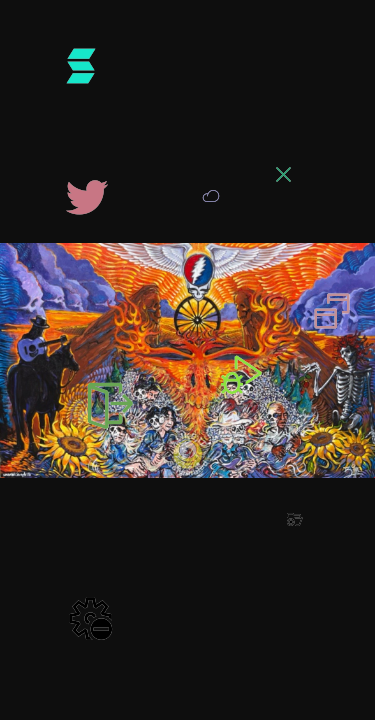 The width and height of the screenshot is (375, 720). Describe the element at coordinates (211, 196) in the screenshot. I see `access cloud storage` at that location.